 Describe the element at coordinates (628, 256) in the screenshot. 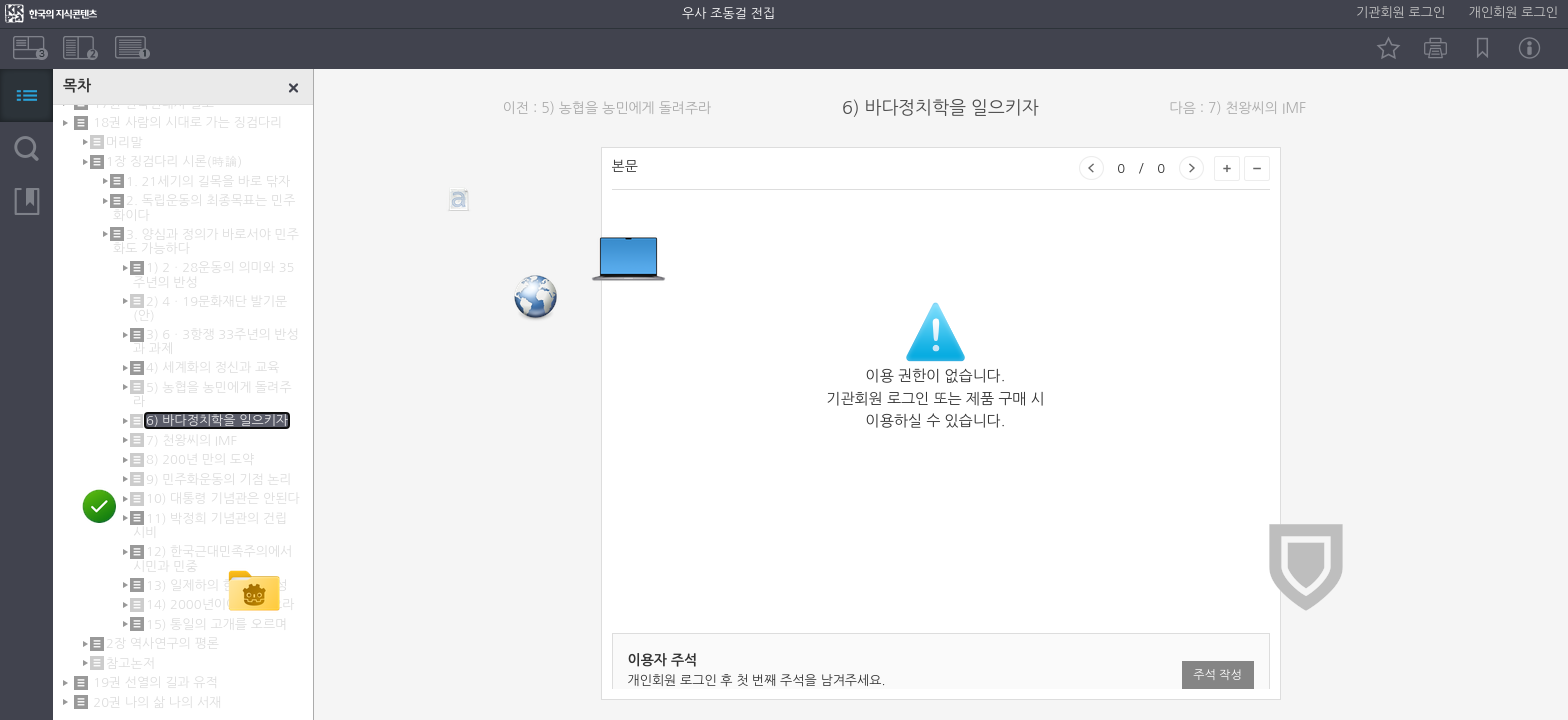

I see `represents this macbook pro device in system settings` at that location.